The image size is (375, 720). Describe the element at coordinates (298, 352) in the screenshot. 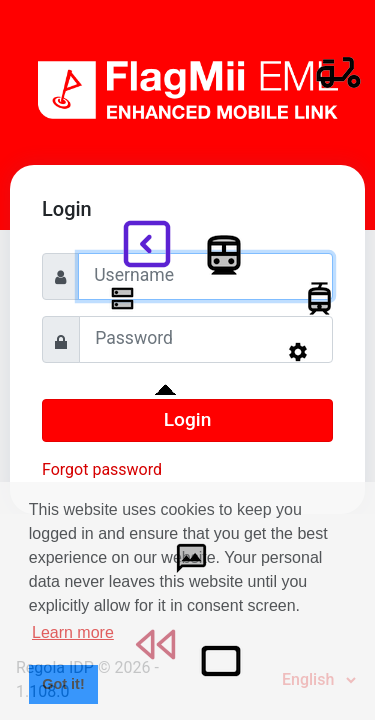

I see `open settings menu` at that location.